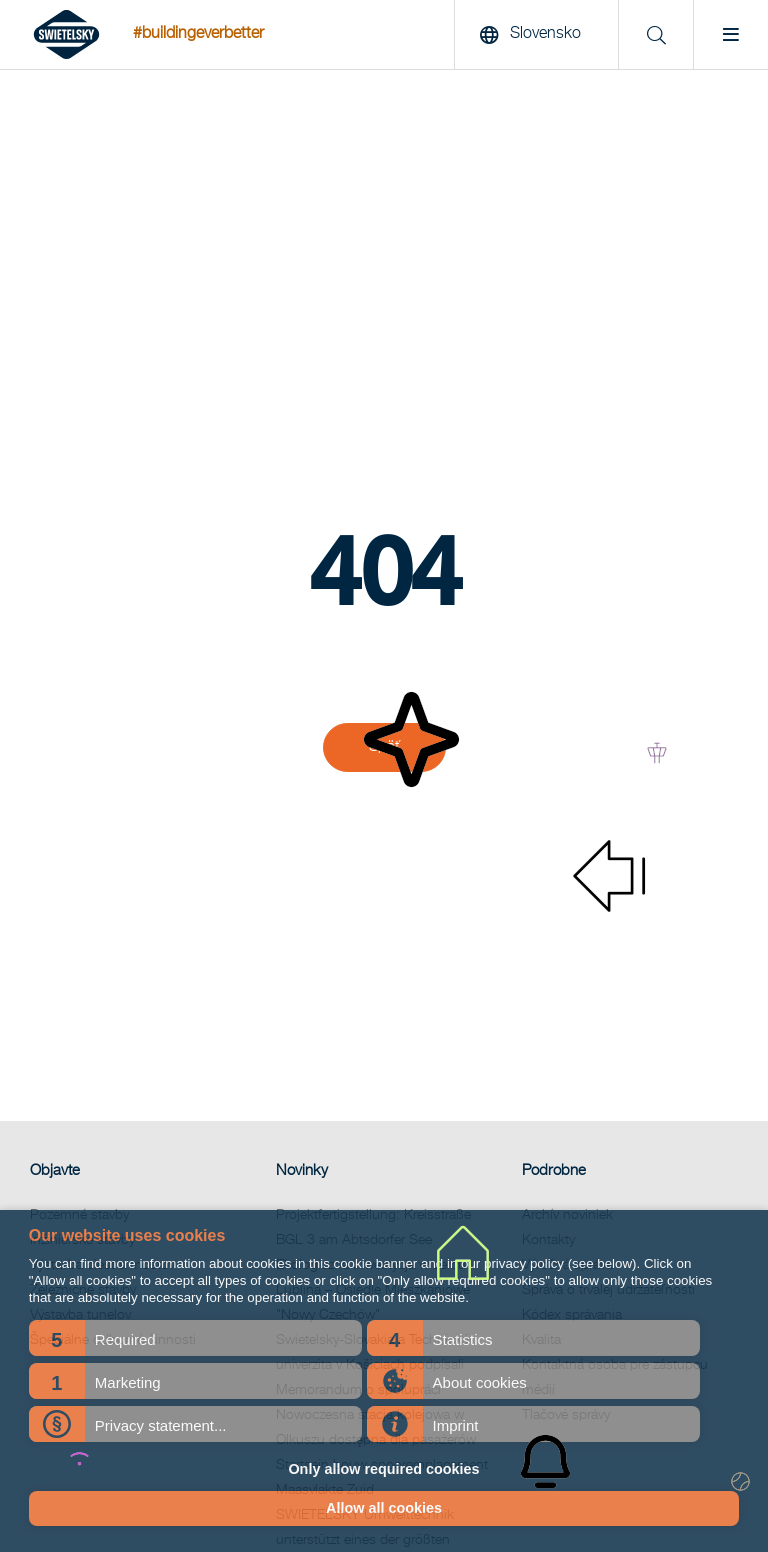 This screenshot has height=1552, width=768. What do you see at coordinates (411, 739) in the screenshot?
I see `indicates a special or featured item` at bounding box center [411, 739].